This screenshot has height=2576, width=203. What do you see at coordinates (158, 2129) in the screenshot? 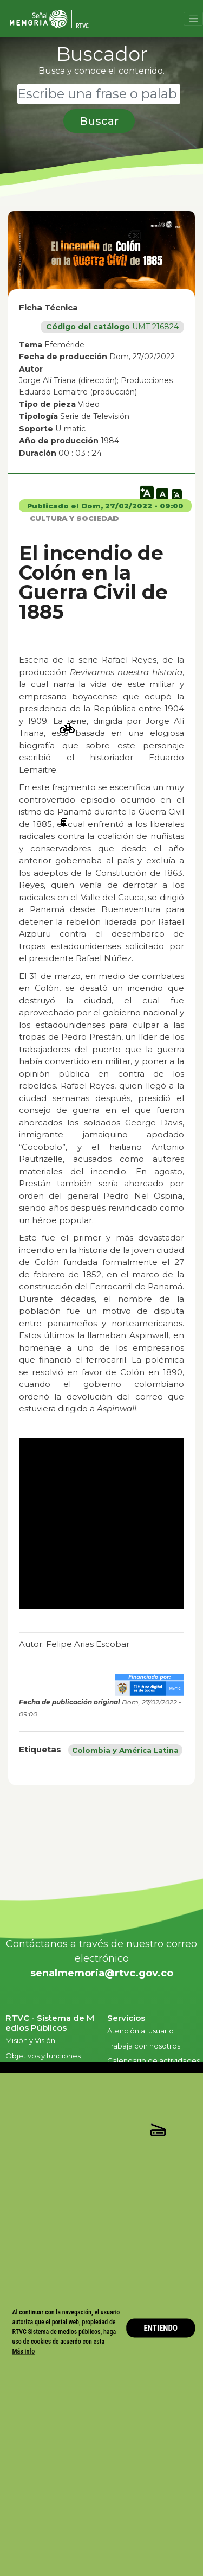
I see `scan a document or image` at bounding box center [158, 2129].